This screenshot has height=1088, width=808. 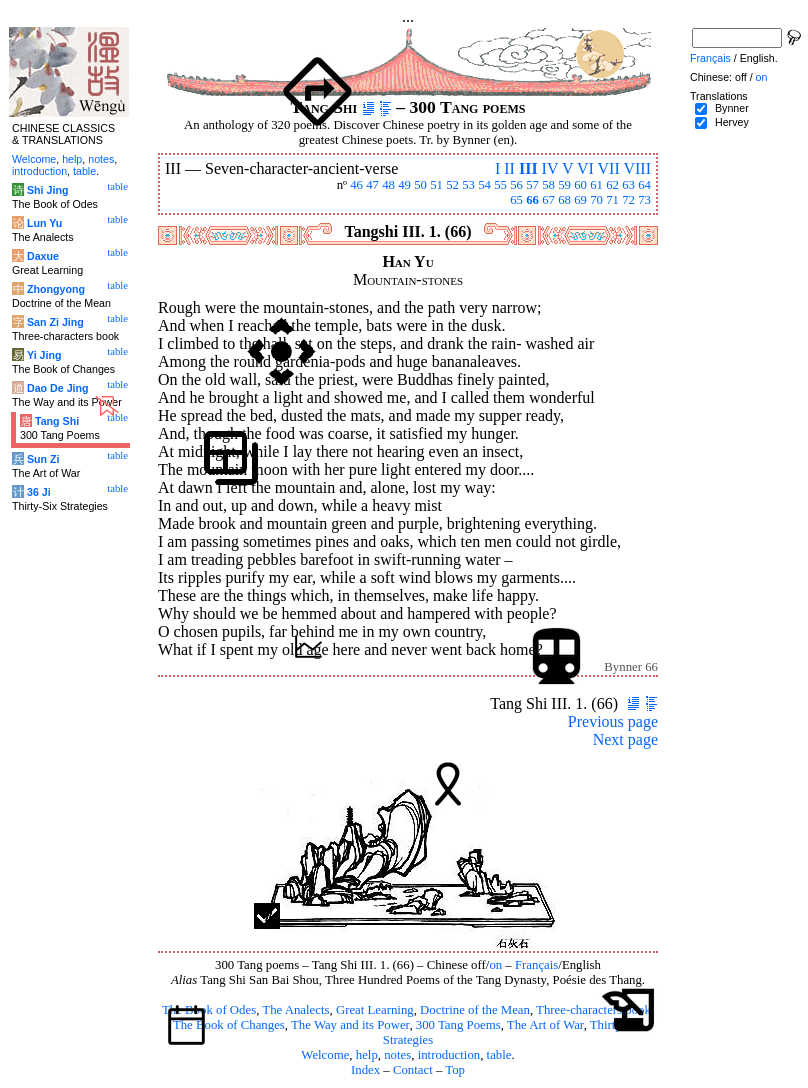 What do you see at coordinates (281, 351) in the screenshot?
I see `pan or move camera position` at bounding box center [281, 351].